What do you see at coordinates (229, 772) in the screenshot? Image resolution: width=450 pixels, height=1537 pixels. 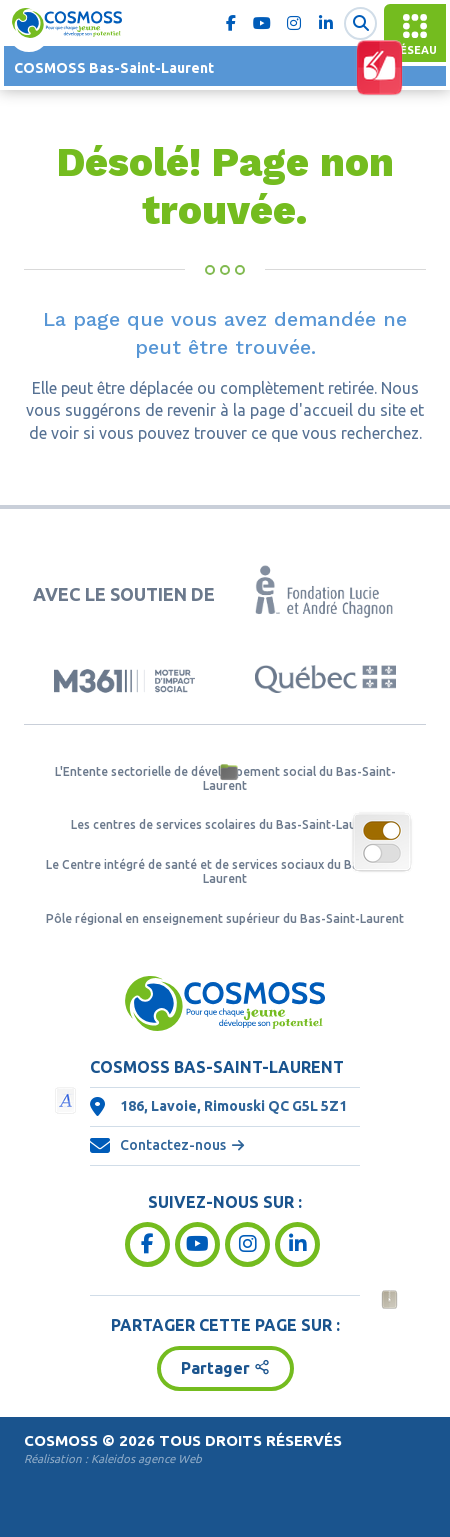 I see `open a folder to view its contents` at bounding box center [229, 772].